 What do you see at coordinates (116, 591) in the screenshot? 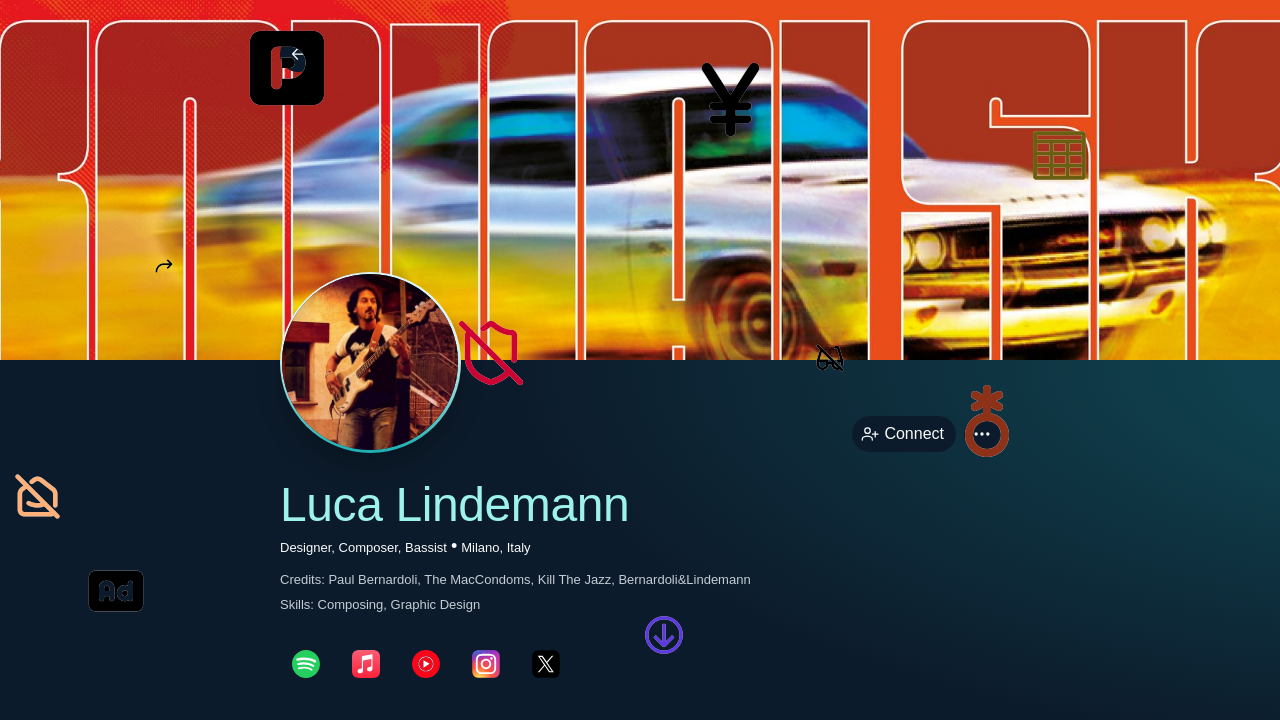
I see `indicates an advertisement or sponsored content` at bounding box center [116, 591].